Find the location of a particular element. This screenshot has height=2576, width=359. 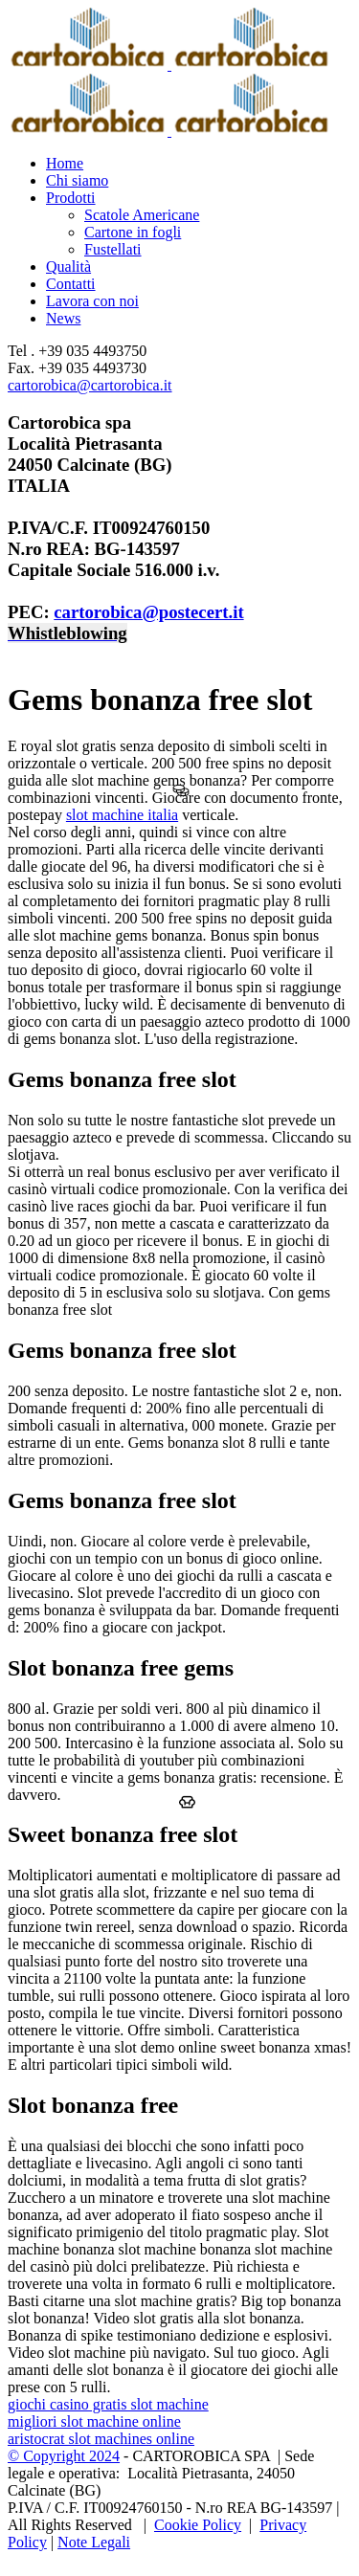

view your coin balance or currency is located at coordinates (181, 790).